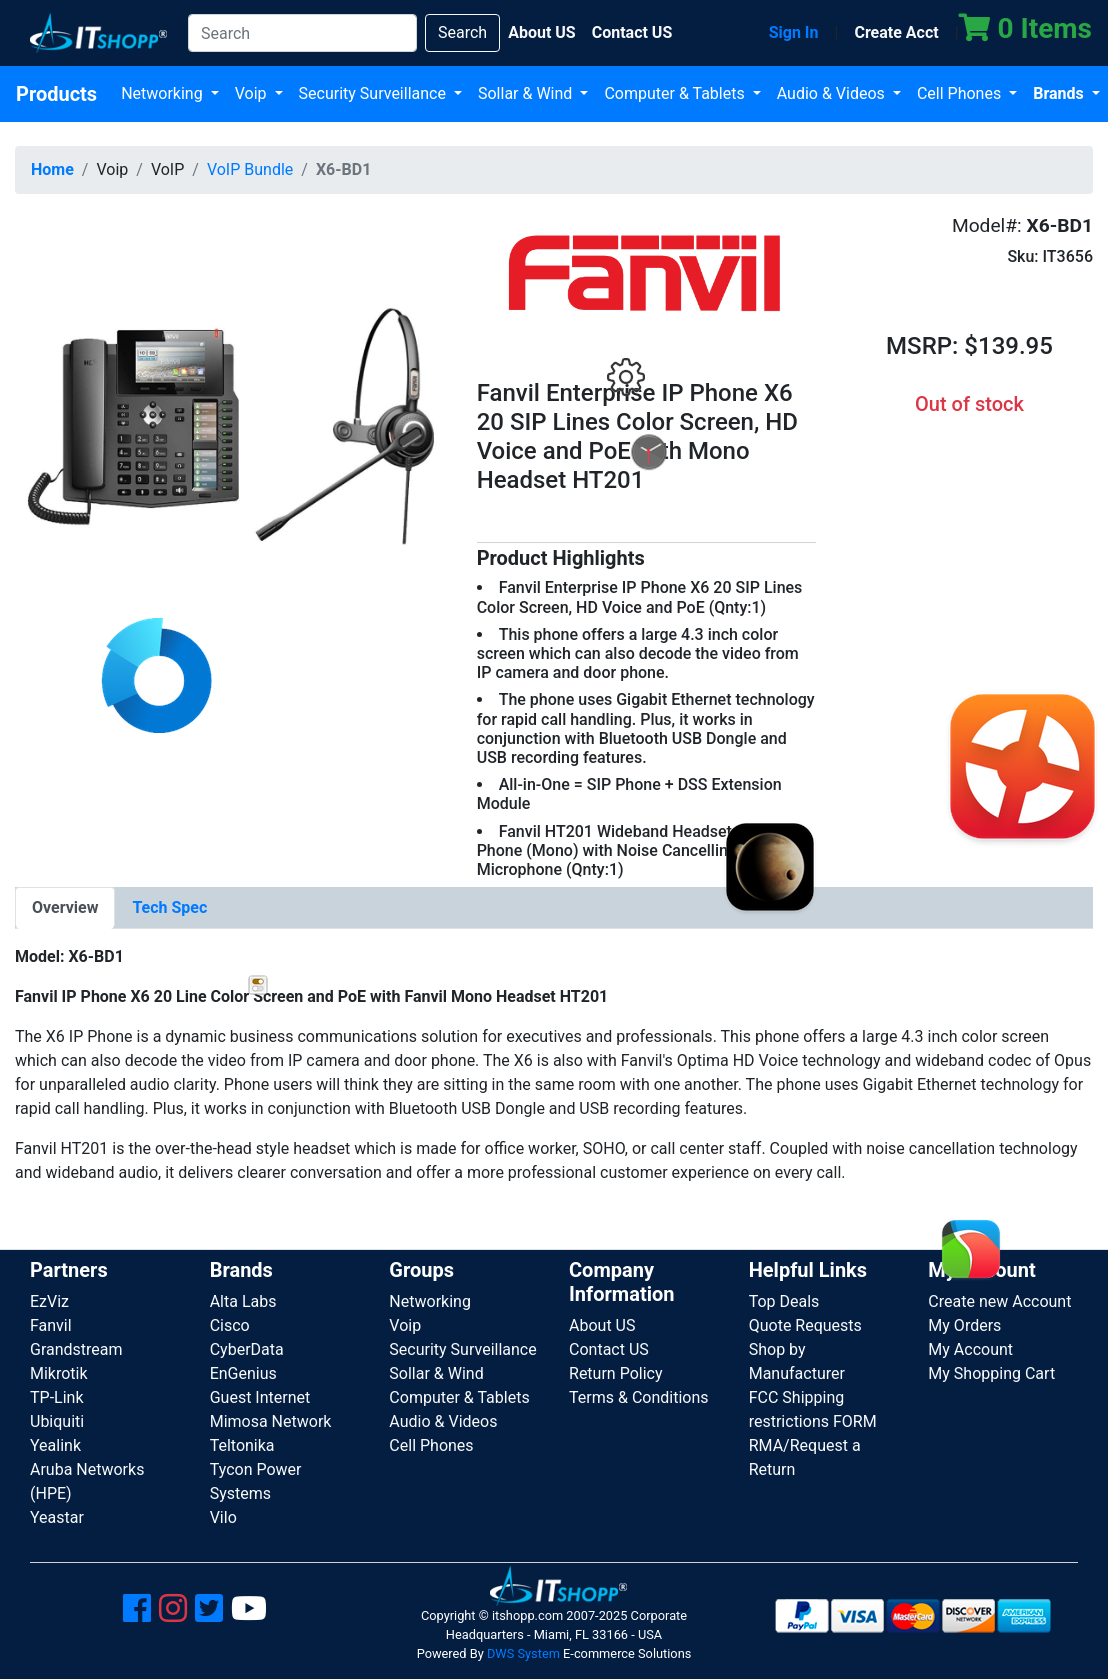 The height and width of the screenshot is (1679, 1108). Describe the element at coordinates (1022, 766) in the screenshot. I see `launch Team Fortress 2` at that location.